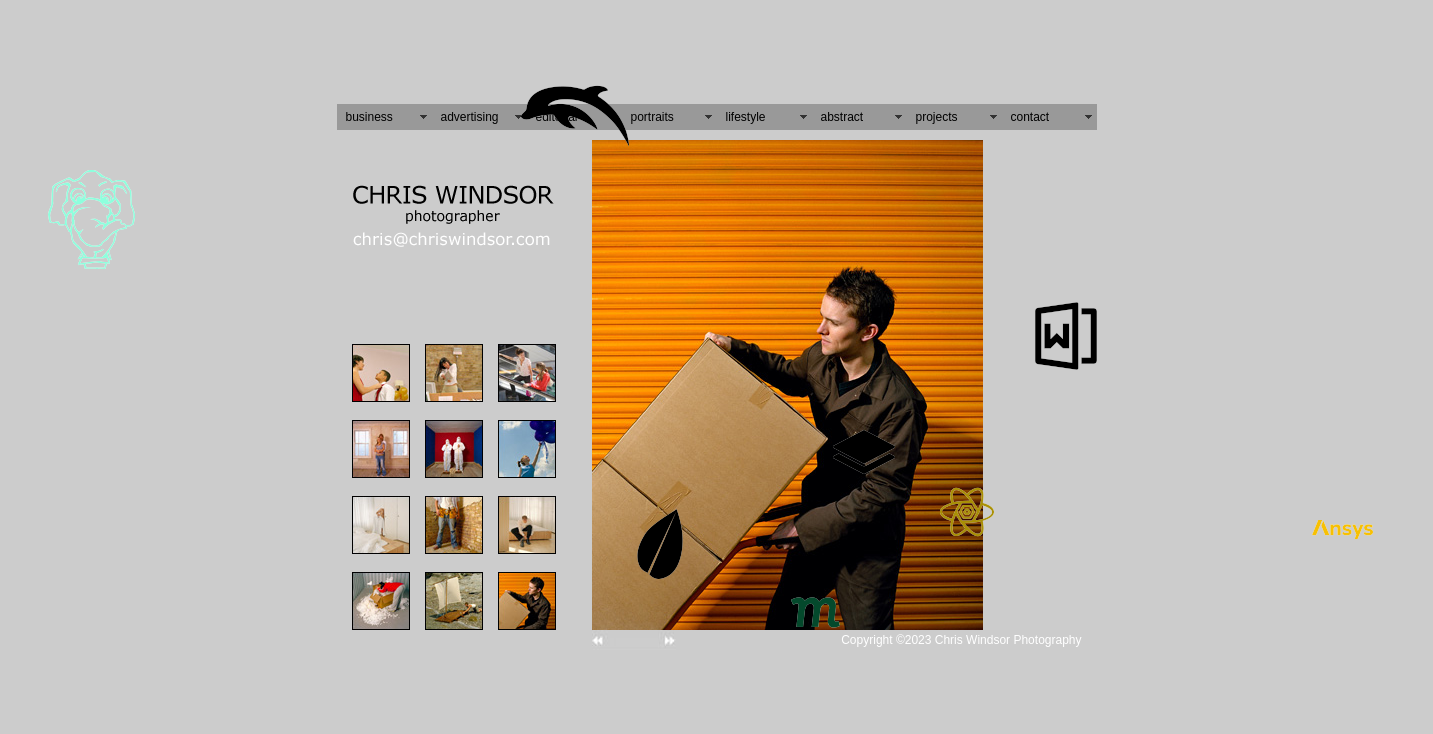  Describe the element at coordinates (864, 452) in the screenshot. I see `open remove.bg background removal tool` at that location.